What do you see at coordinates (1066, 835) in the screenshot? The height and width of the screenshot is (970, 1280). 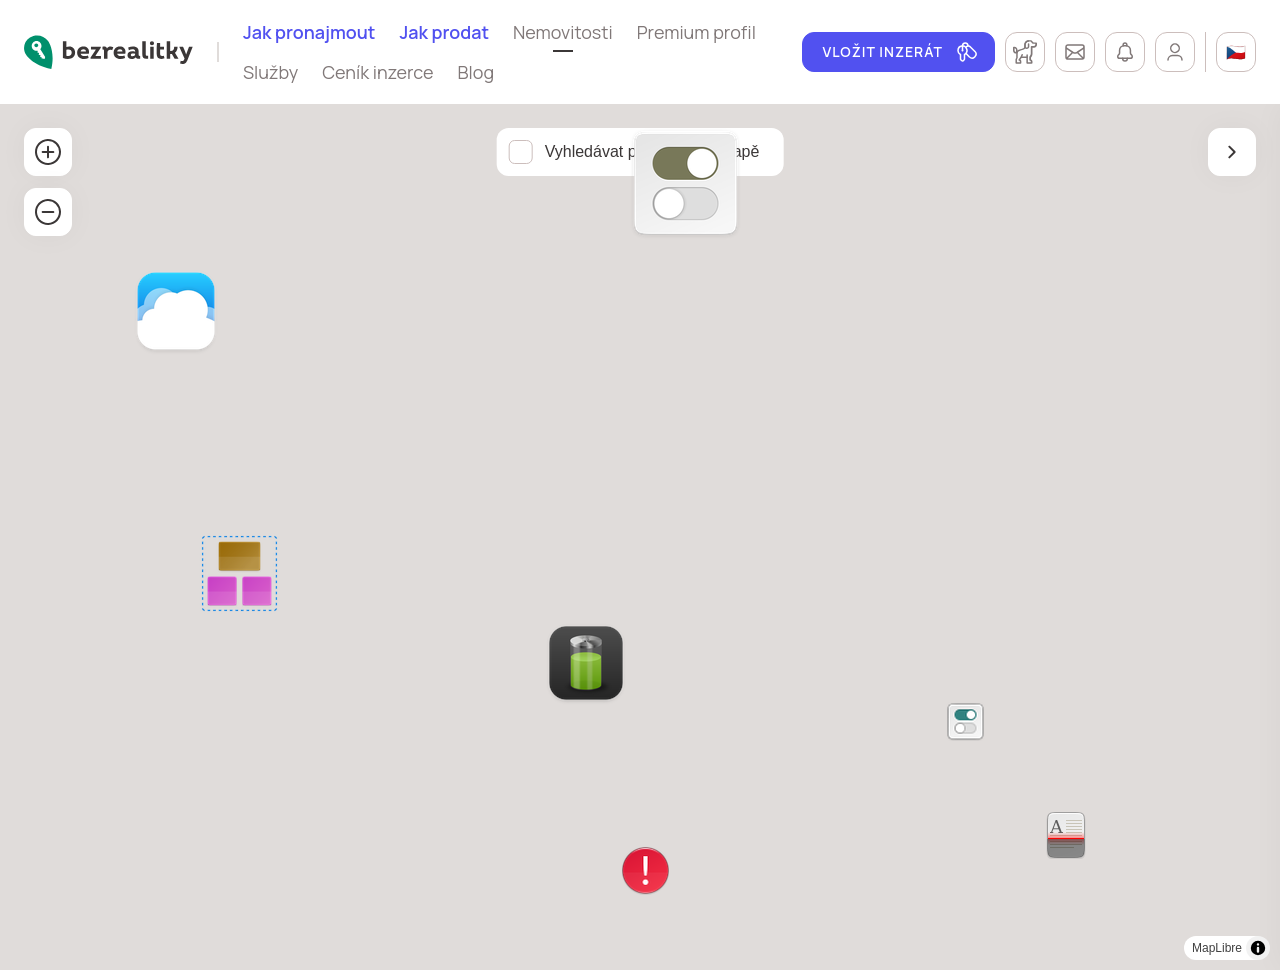 I see `open document scanner app` at bounding box center [1066, 835].